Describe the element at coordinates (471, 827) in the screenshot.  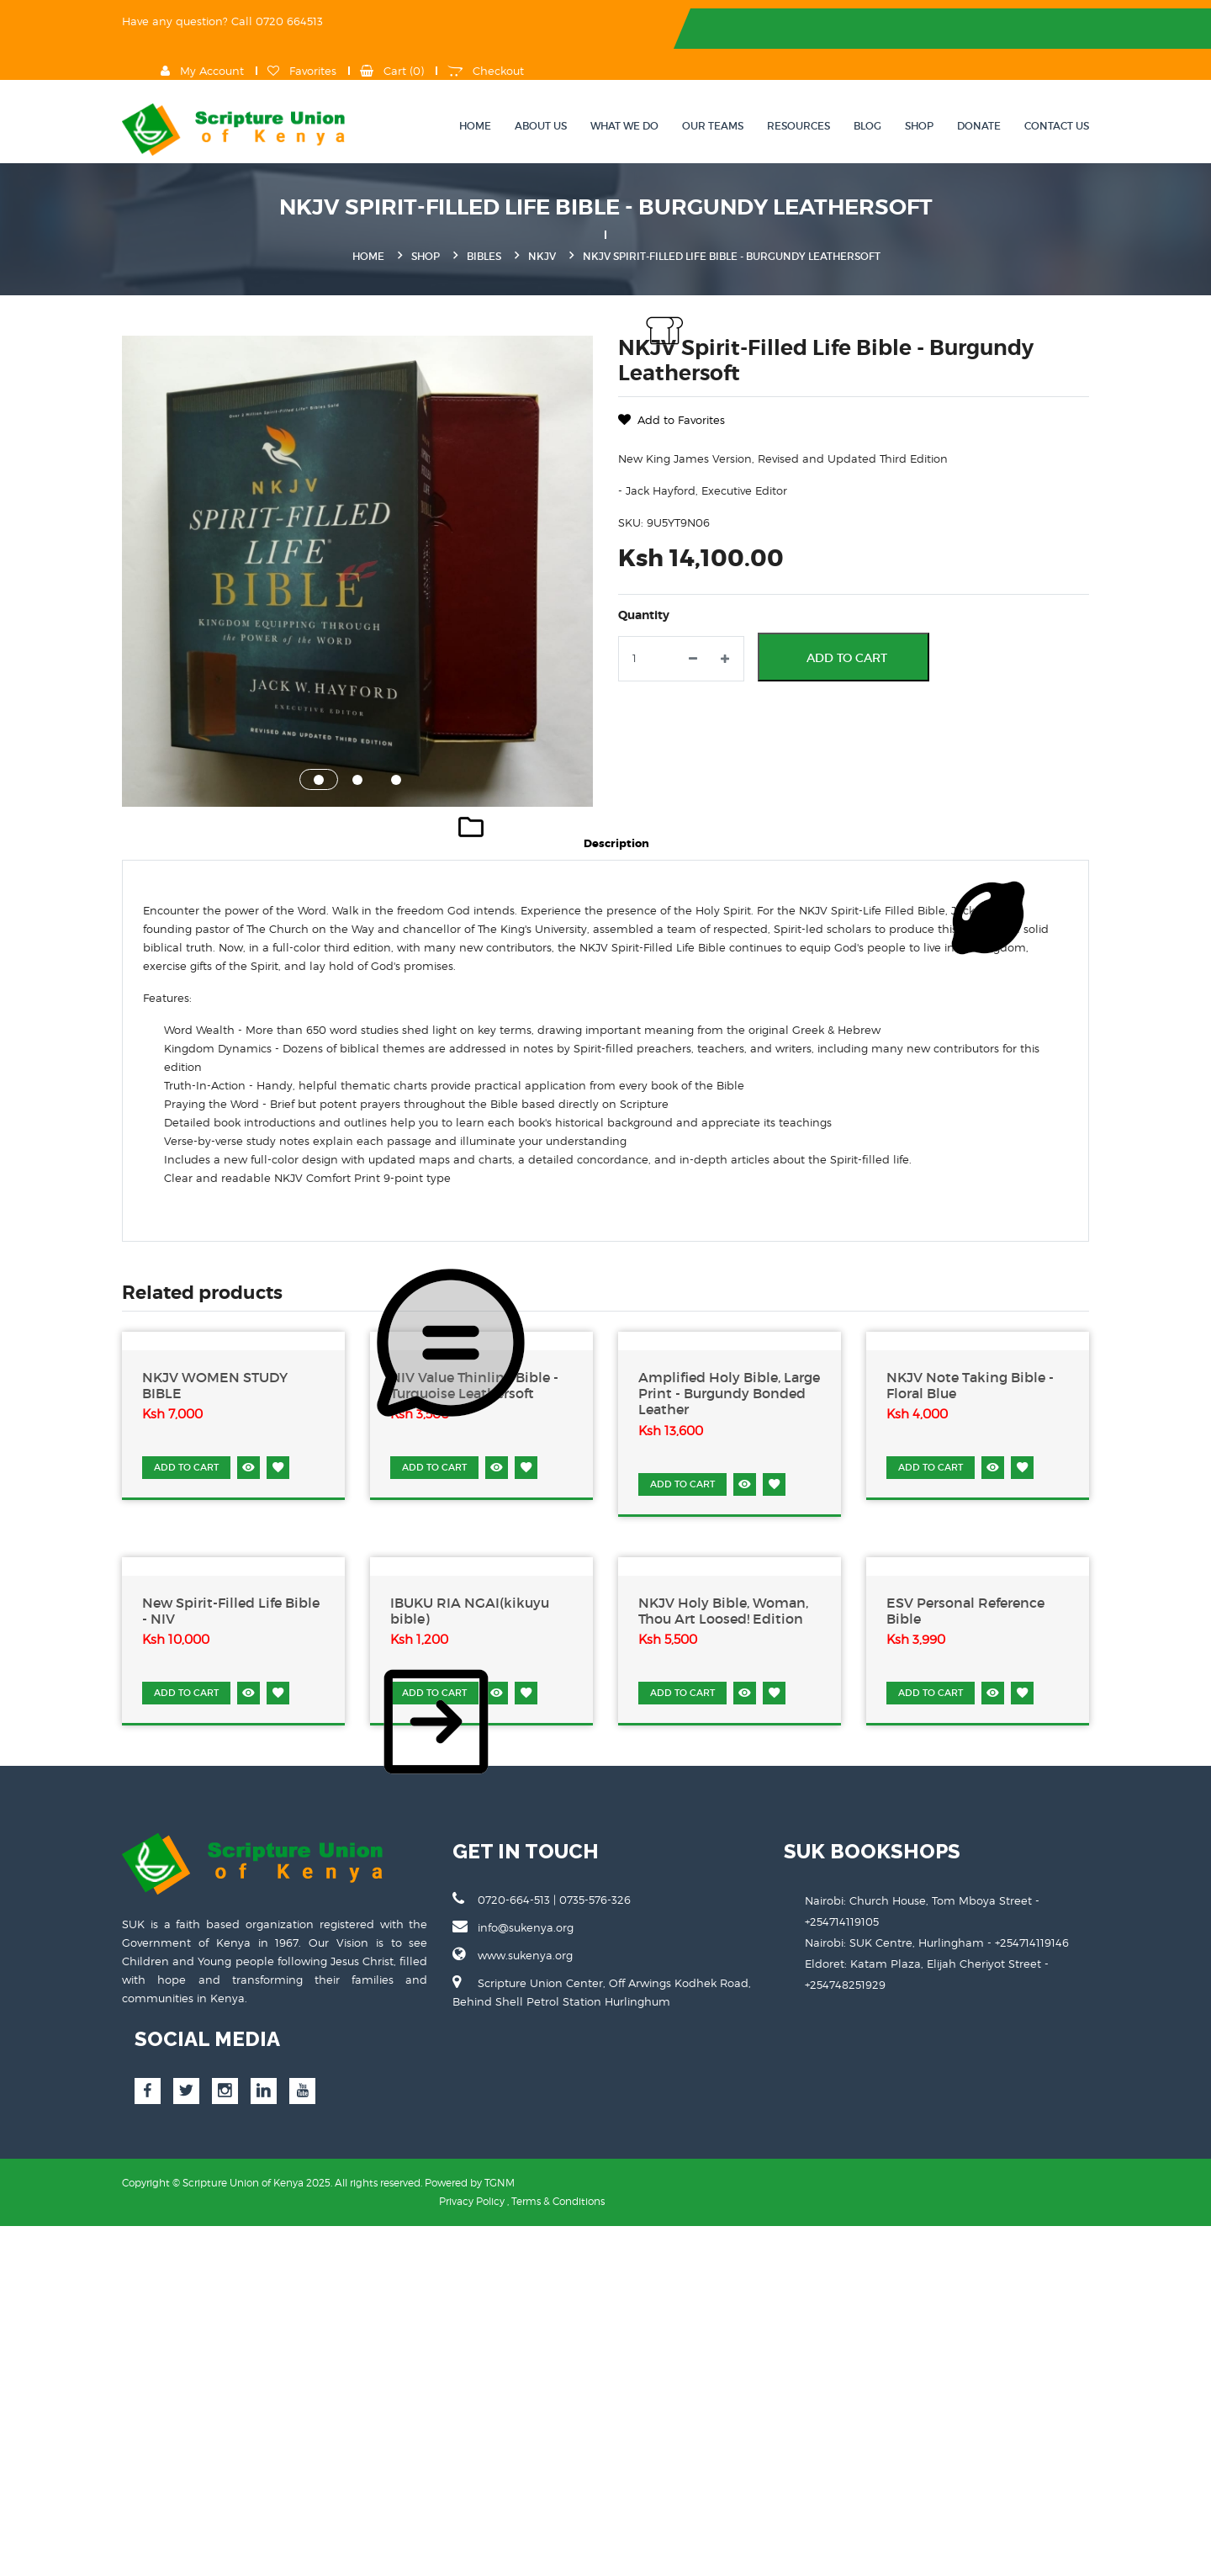
I see `access a folder to view its contents` at that location.